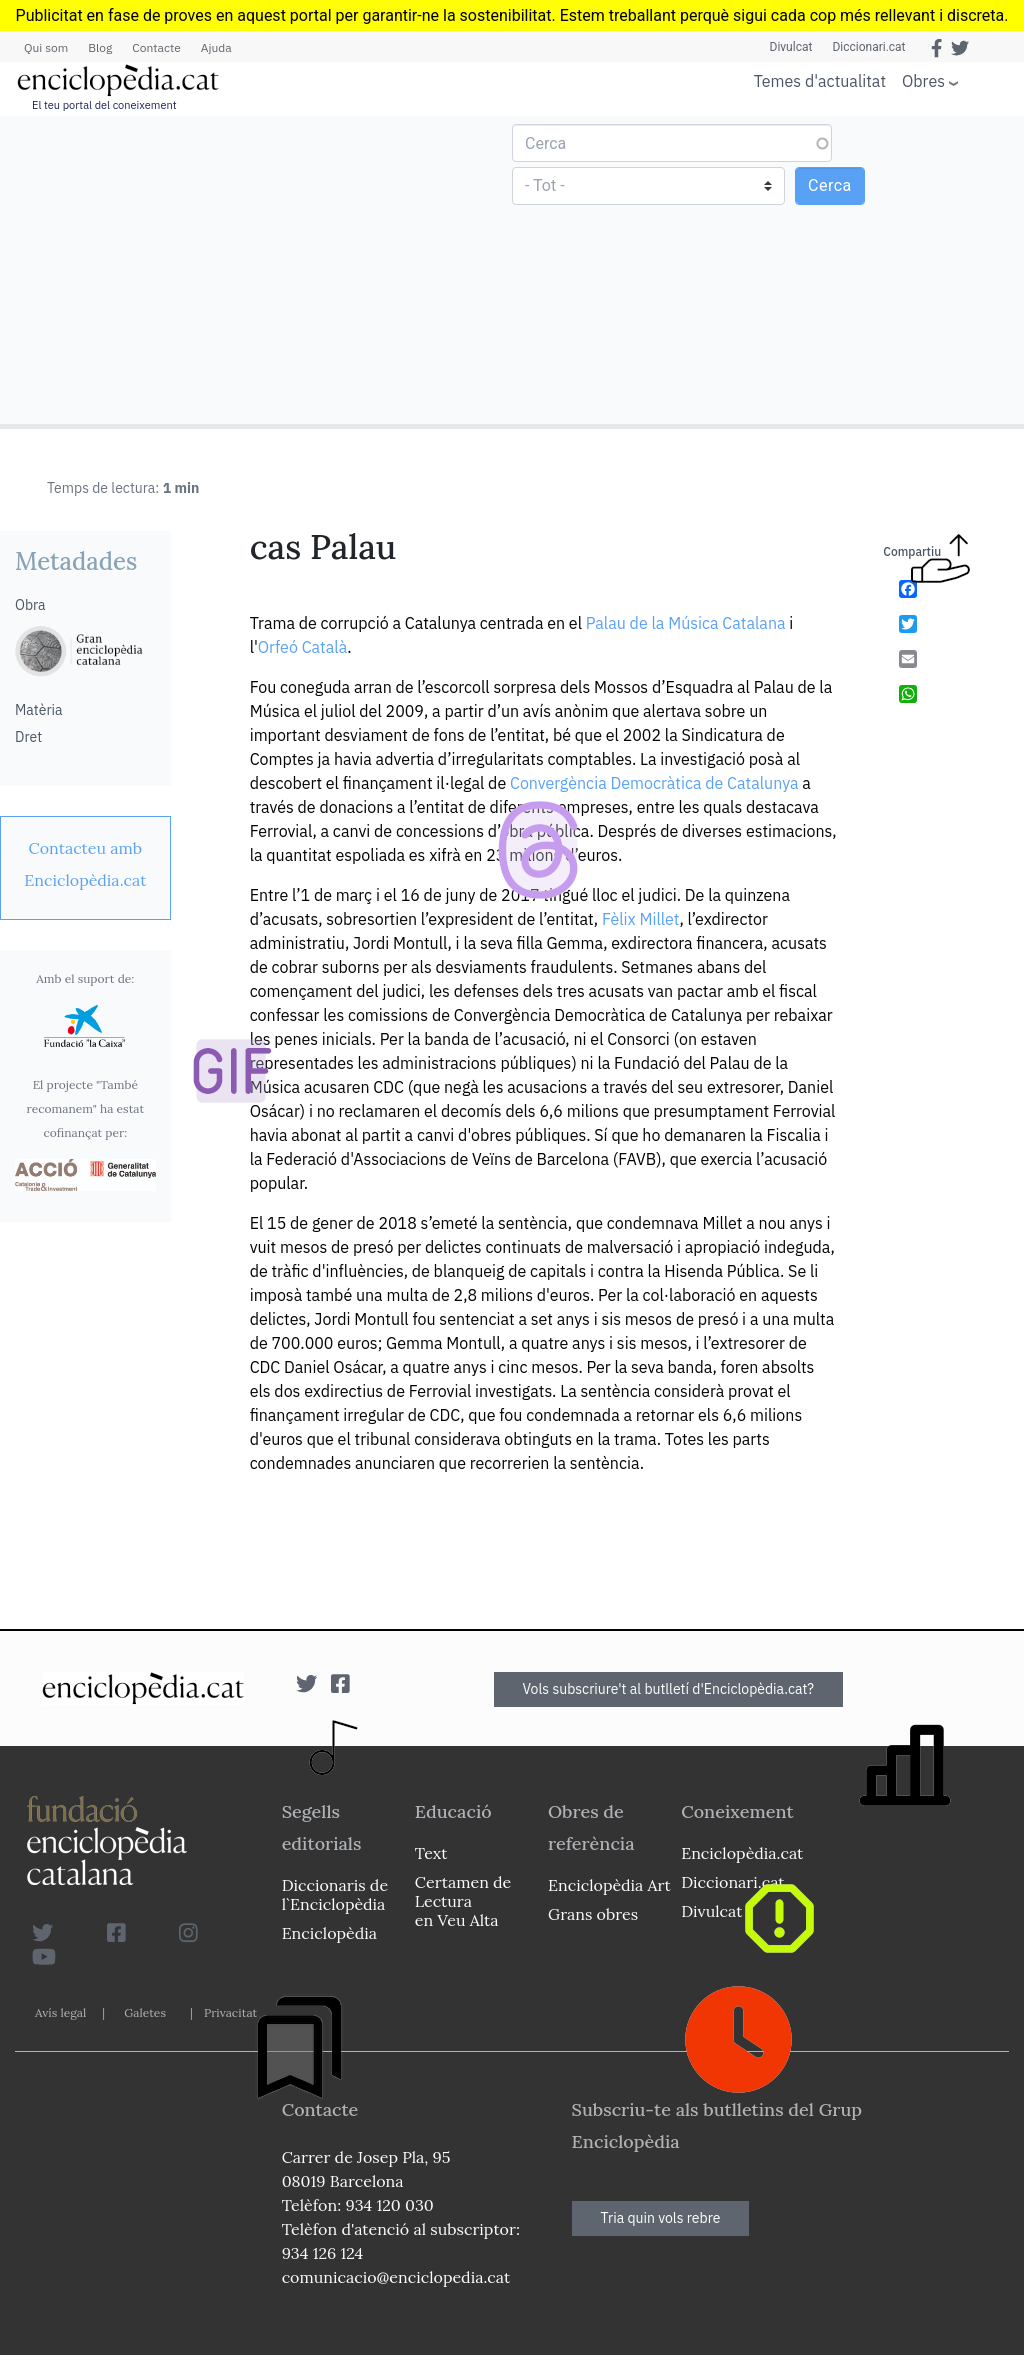 This screenshot has width=1024, height=2356. What do you see at coordinates (299, 2047) in the screenshot?
I see `view your saved bookmarks` at bounding box center [299, 2047].